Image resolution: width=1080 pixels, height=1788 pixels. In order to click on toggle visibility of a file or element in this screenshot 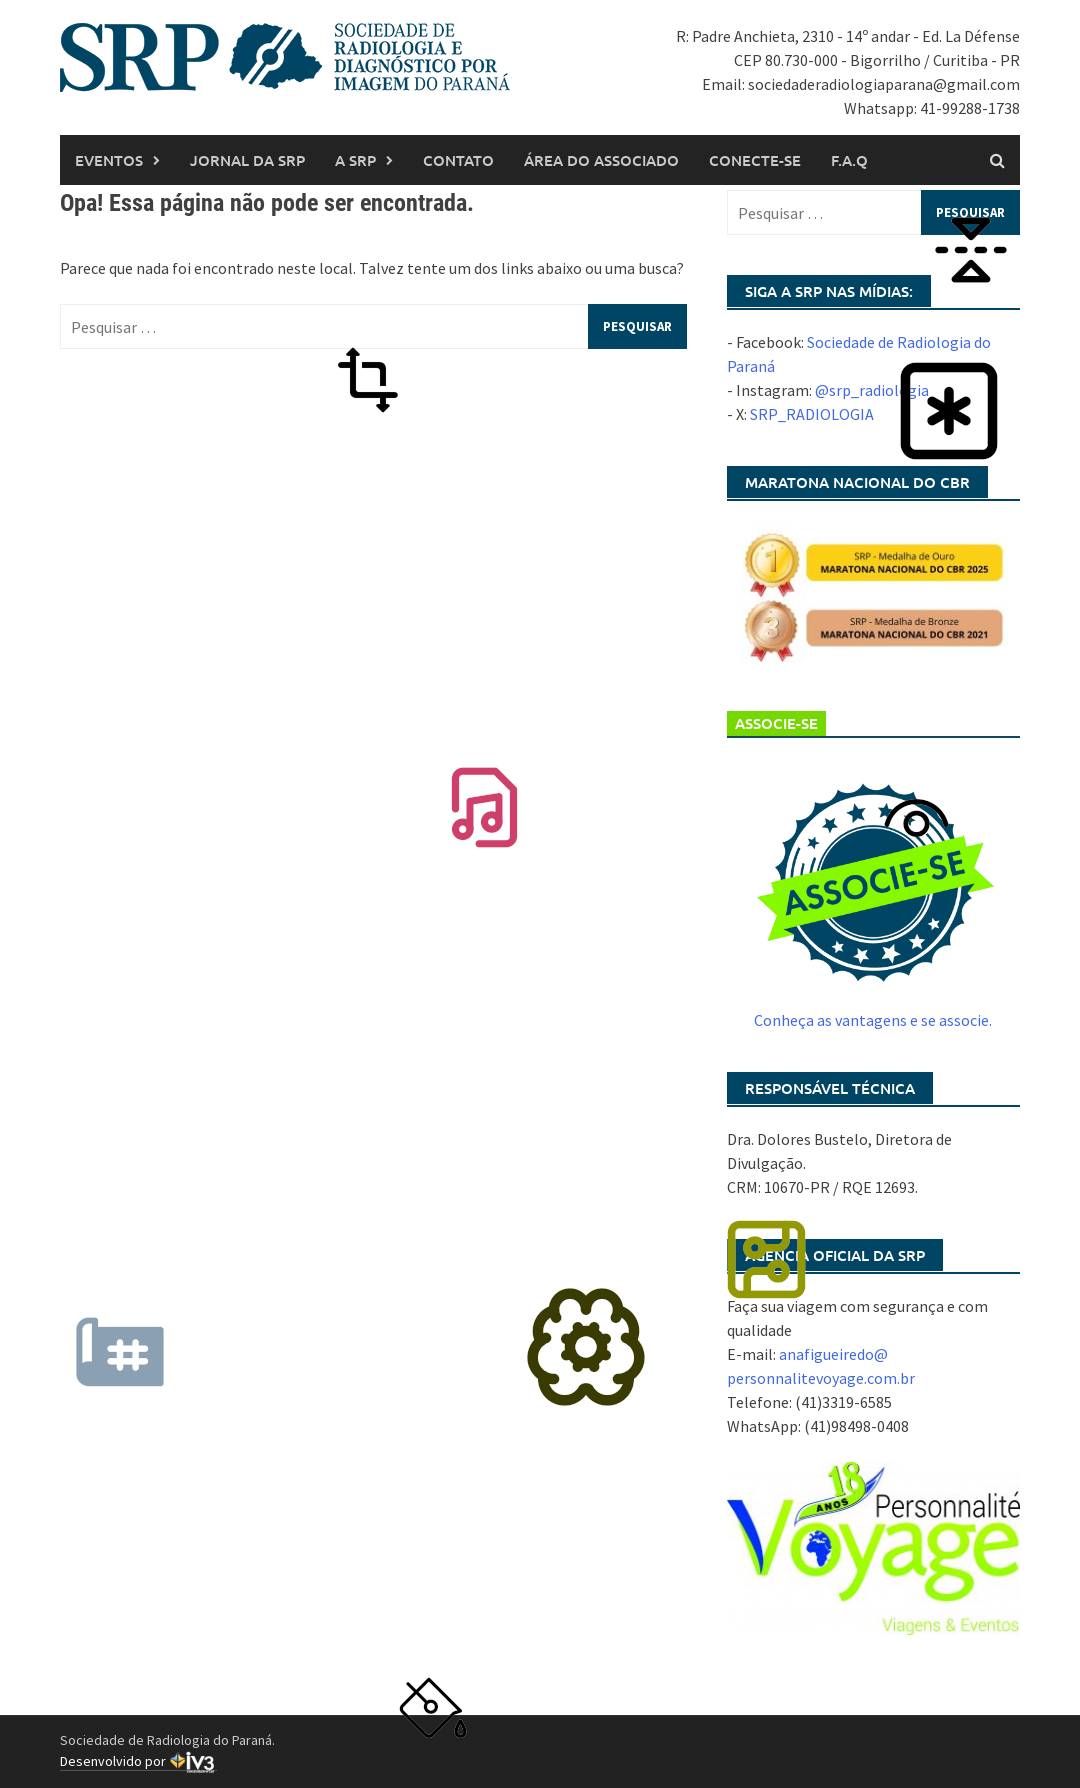, I will do `click(916, 820)`.